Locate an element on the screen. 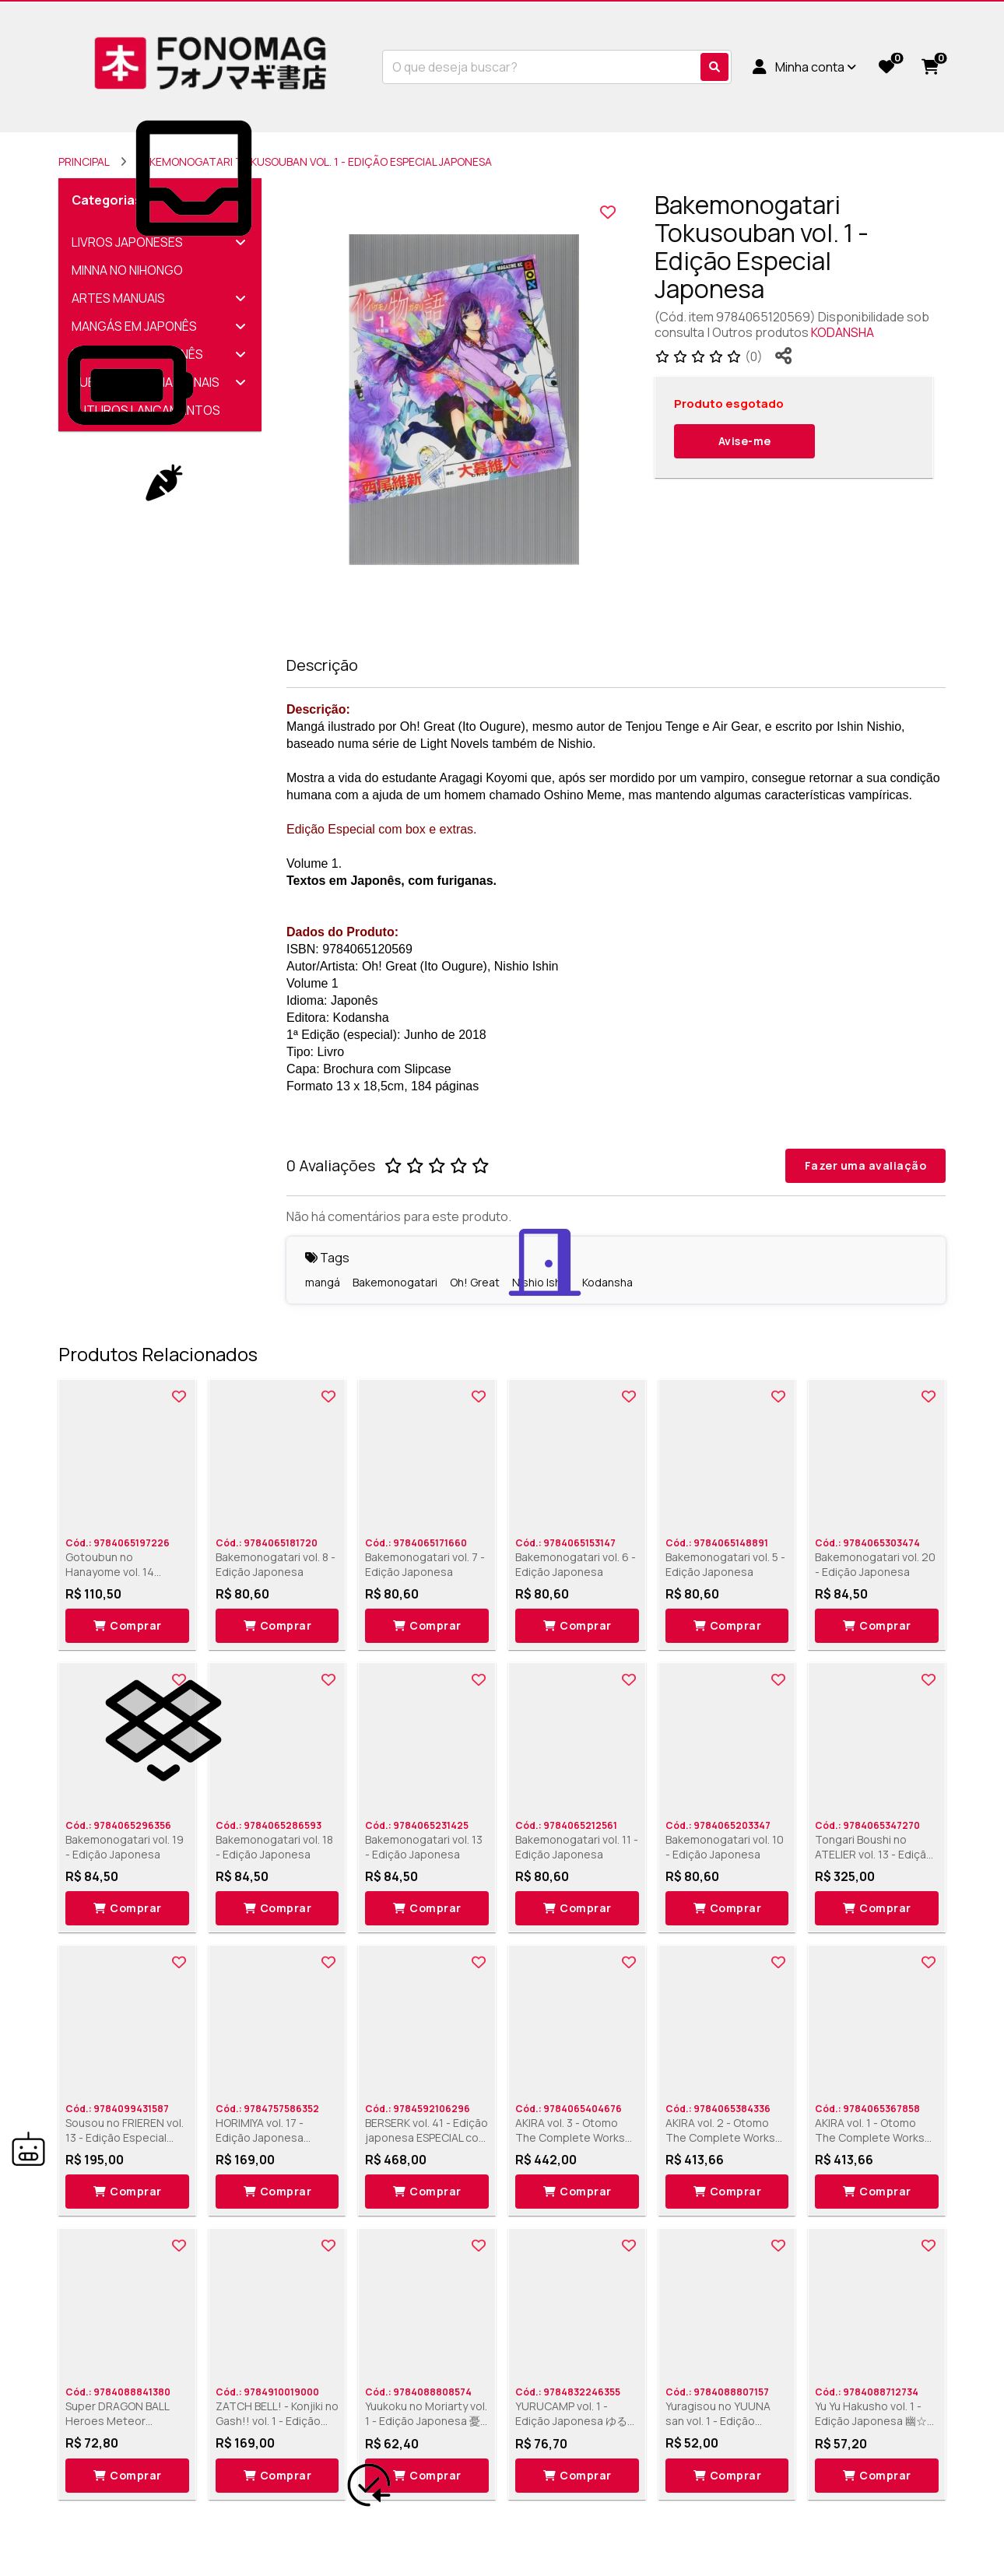  indicates a tracked issue has been closed and completed is located at coordinates (369, 2485).